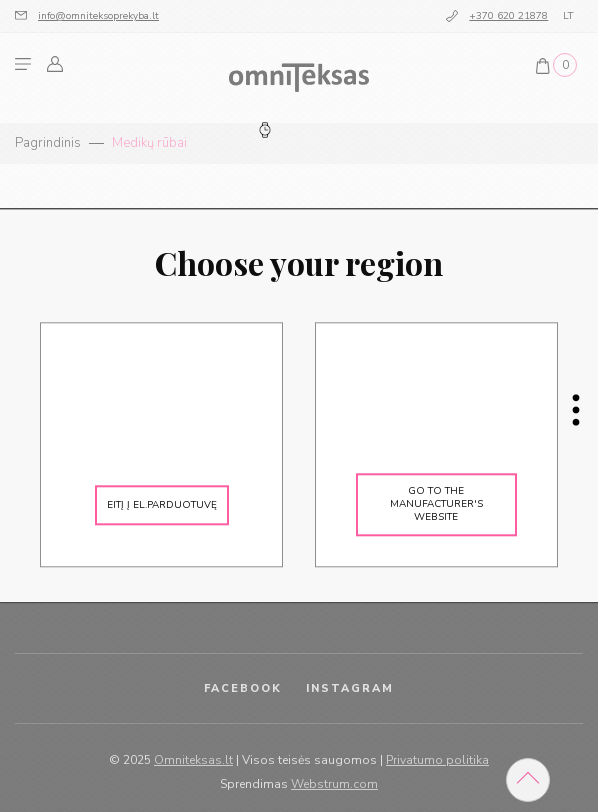 The width and height of the screenshot is (598, 812). Describe the element at coordinates (265, 130) in the screenshot. I see `view time or clock settings` at that location.